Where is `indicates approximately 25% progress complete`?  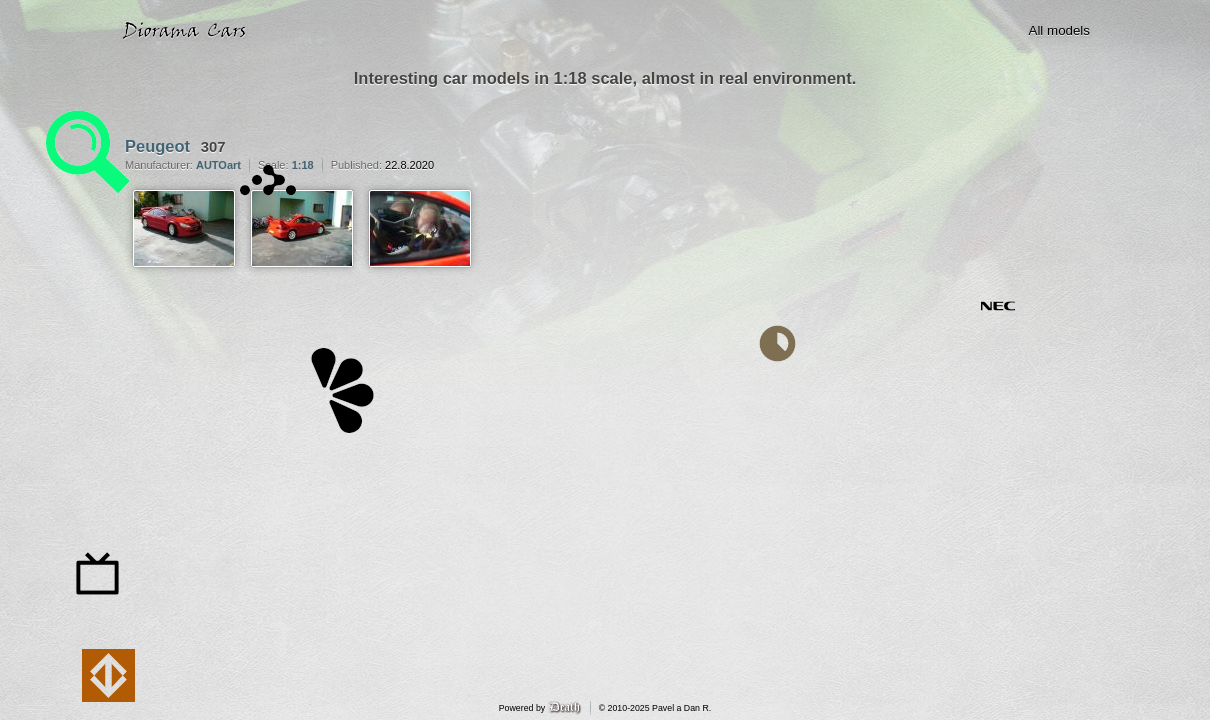 indicates approximately 25% progress complete is located at coordinates (777, 343).